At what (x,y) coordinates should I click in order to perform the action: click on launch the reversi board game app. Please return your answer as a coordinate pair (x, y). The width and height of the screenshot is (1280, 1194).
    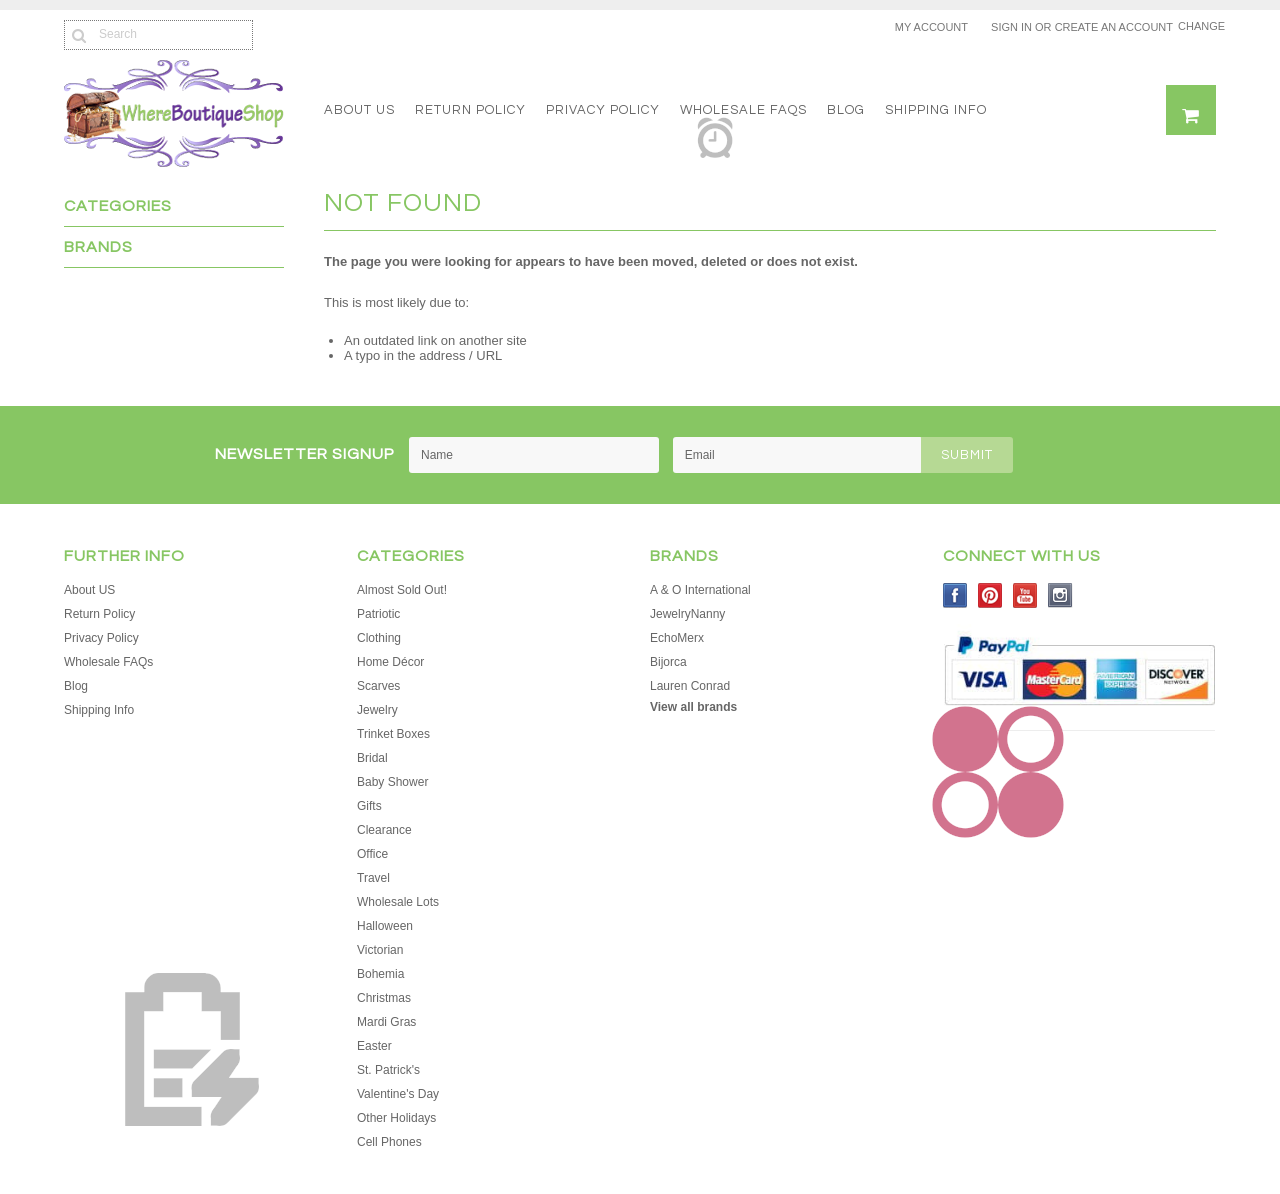
    Looking at the image, I should click on (998, 772).